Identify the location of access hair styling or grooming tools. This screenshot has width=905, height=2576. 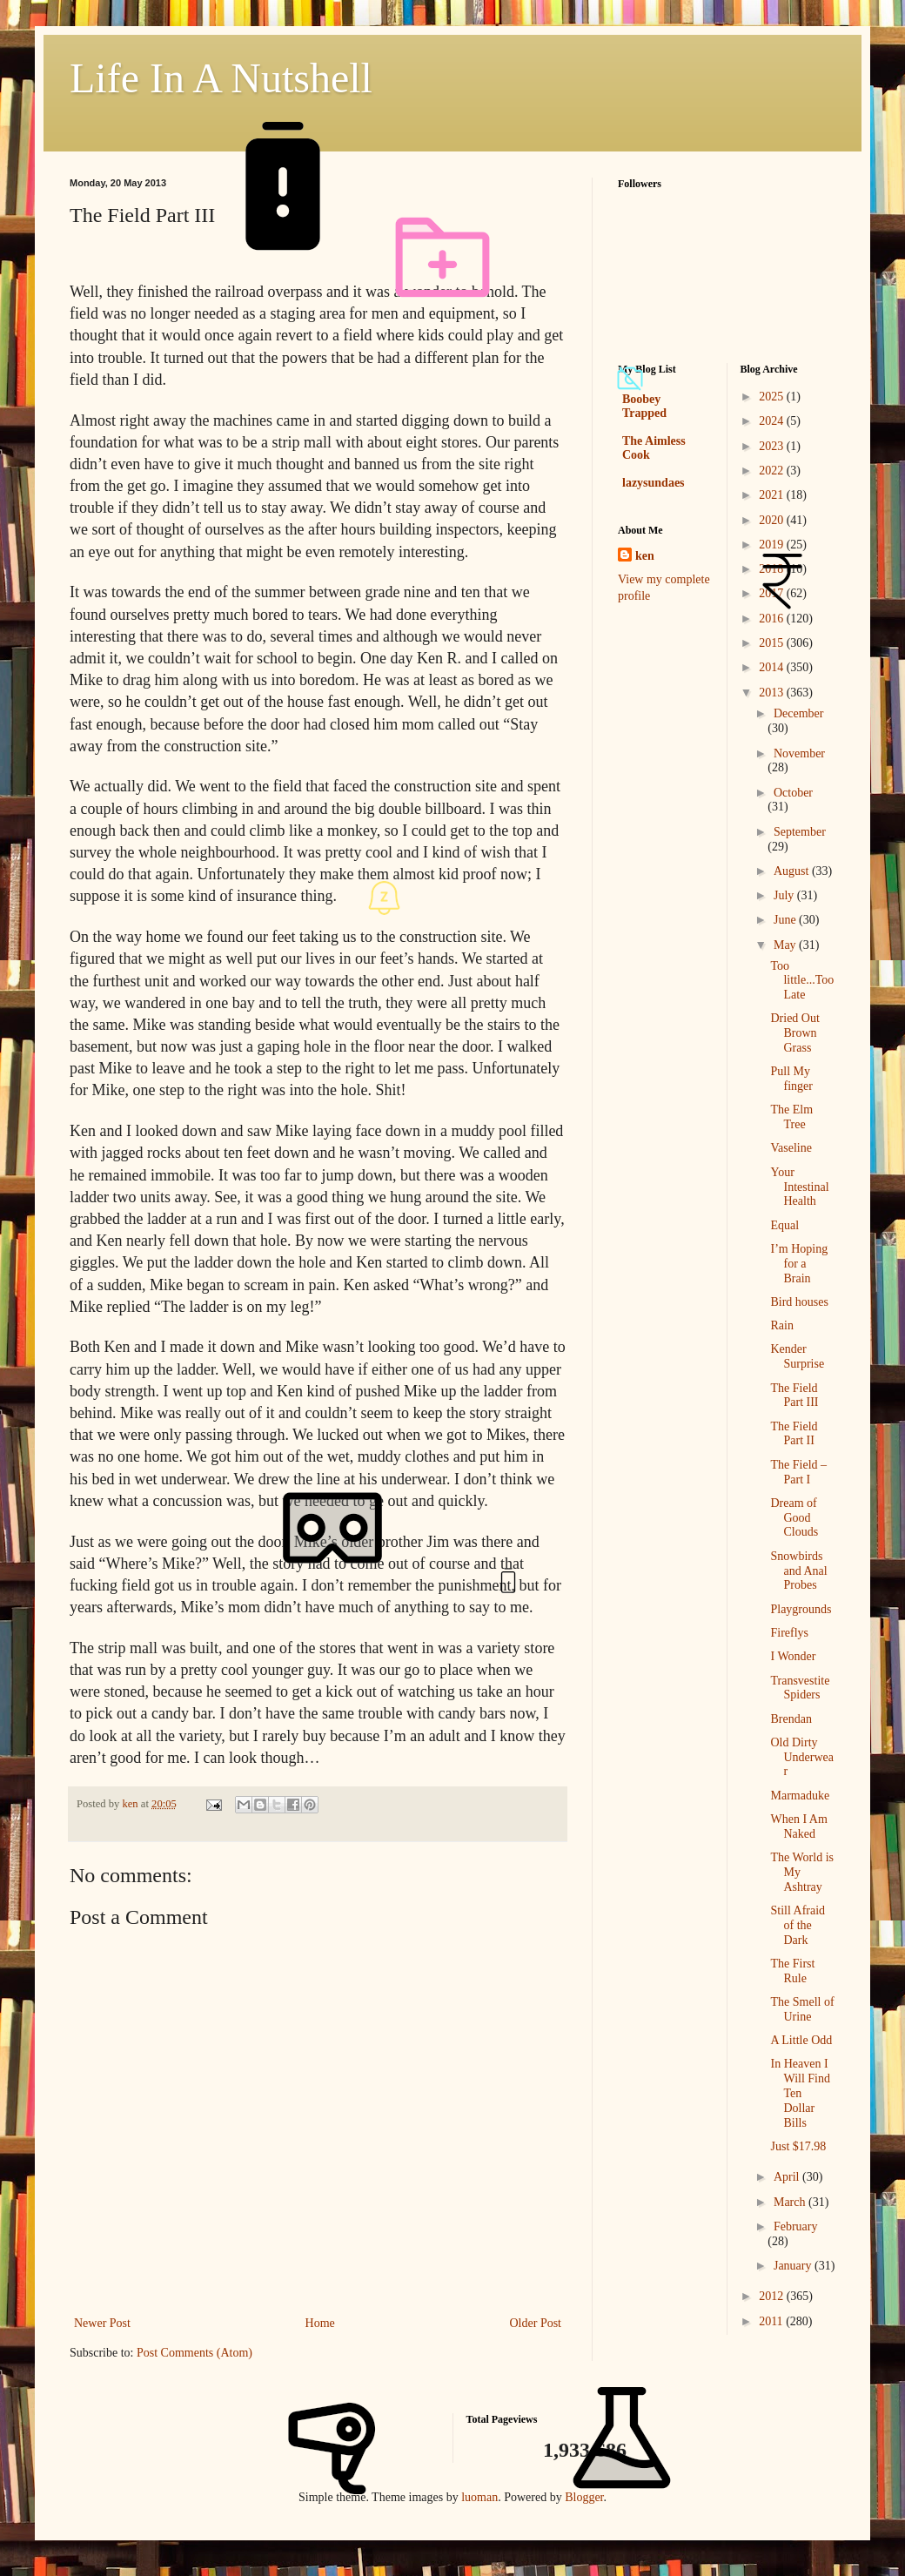
(333, 2445).